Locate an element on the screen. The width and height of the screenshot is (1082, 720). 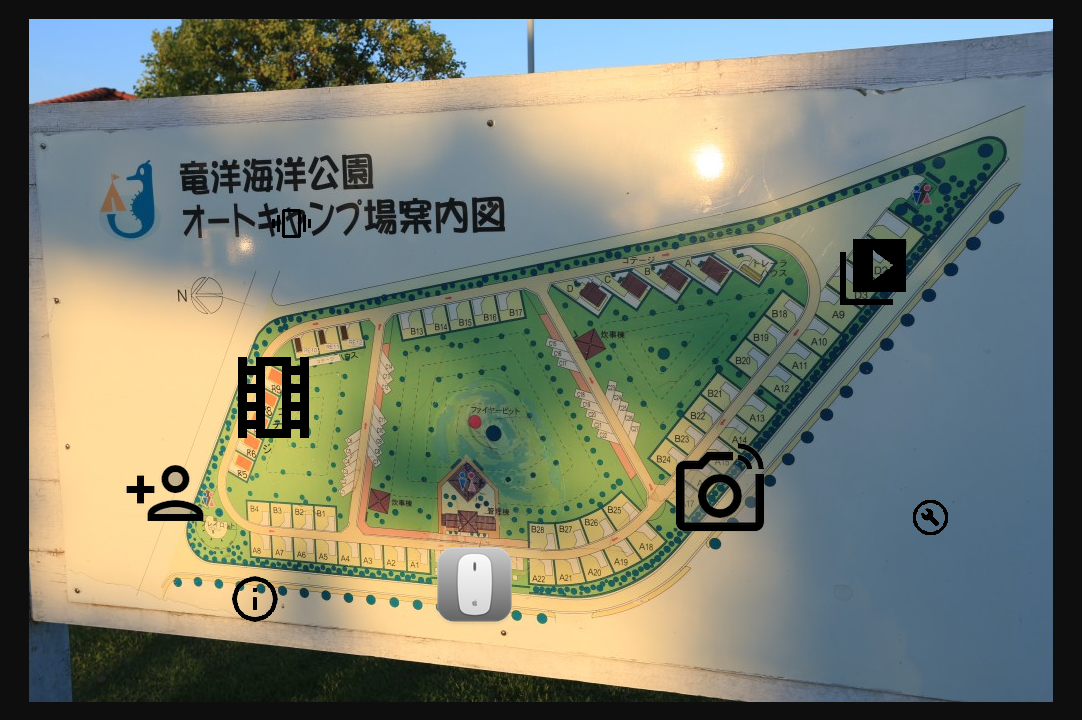
connect to a wireless or linked camera device is located at coordinates (720, 487).